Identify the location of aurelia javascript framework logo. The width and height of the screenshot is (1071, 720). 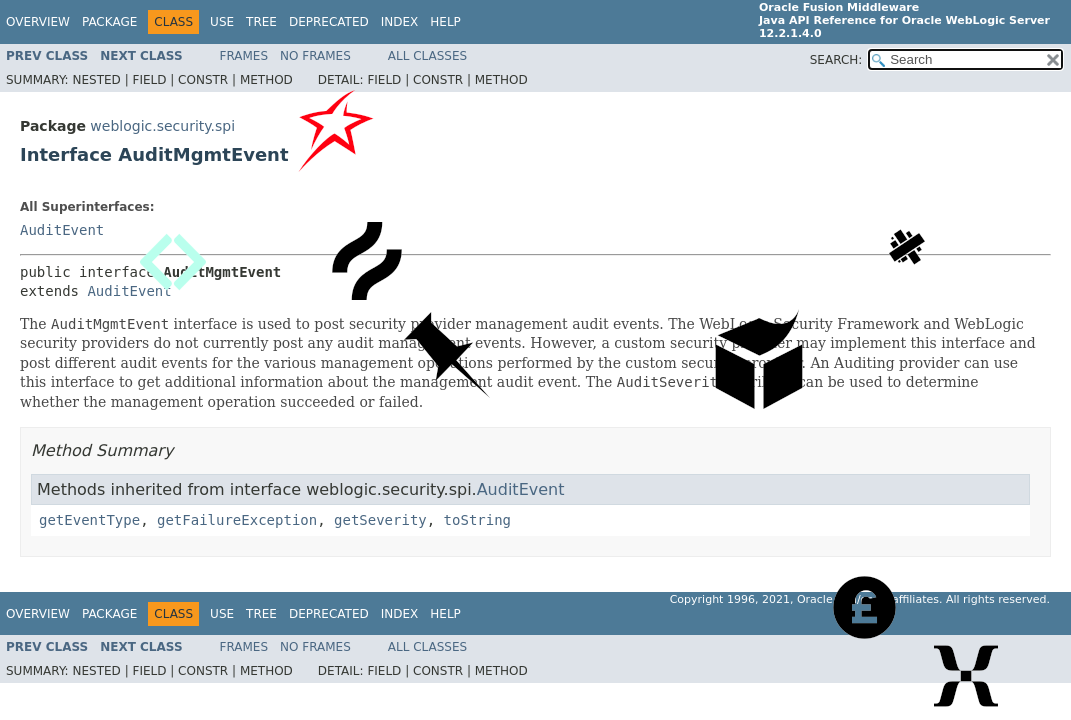
(907, 247).